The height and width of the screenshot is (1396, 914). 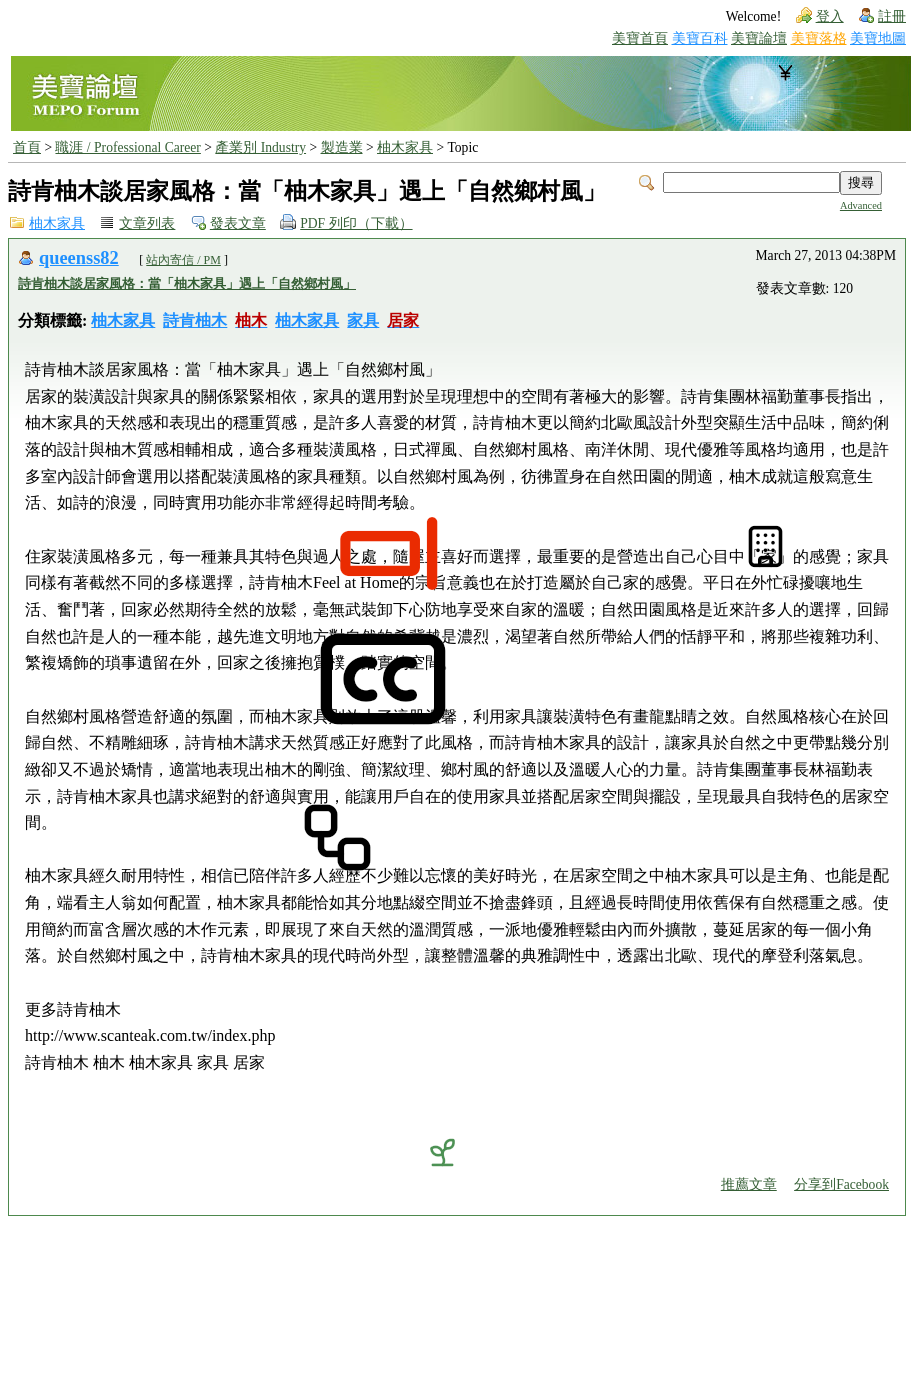 What do you see at coordinates (785, 72) in the screenshot?
I see `japanese yen currency indicator` at bounding box center [785, 72].